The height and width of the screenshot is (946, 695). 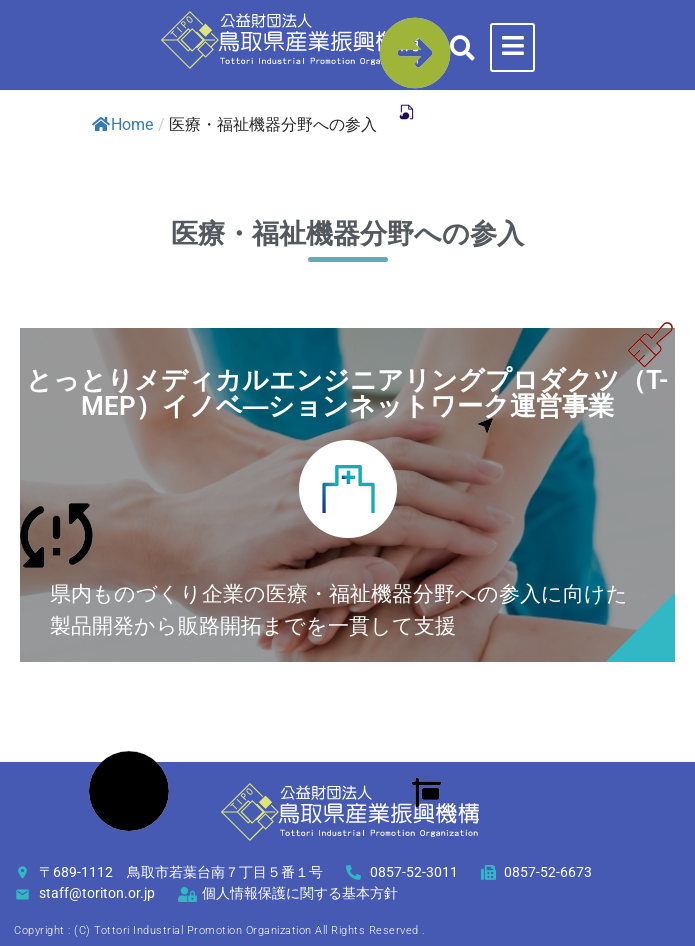 What do you see at coordinates (56, 535) in the screenshot?
I see `indicates a sync error or failure` at bounding box center [56, 535].